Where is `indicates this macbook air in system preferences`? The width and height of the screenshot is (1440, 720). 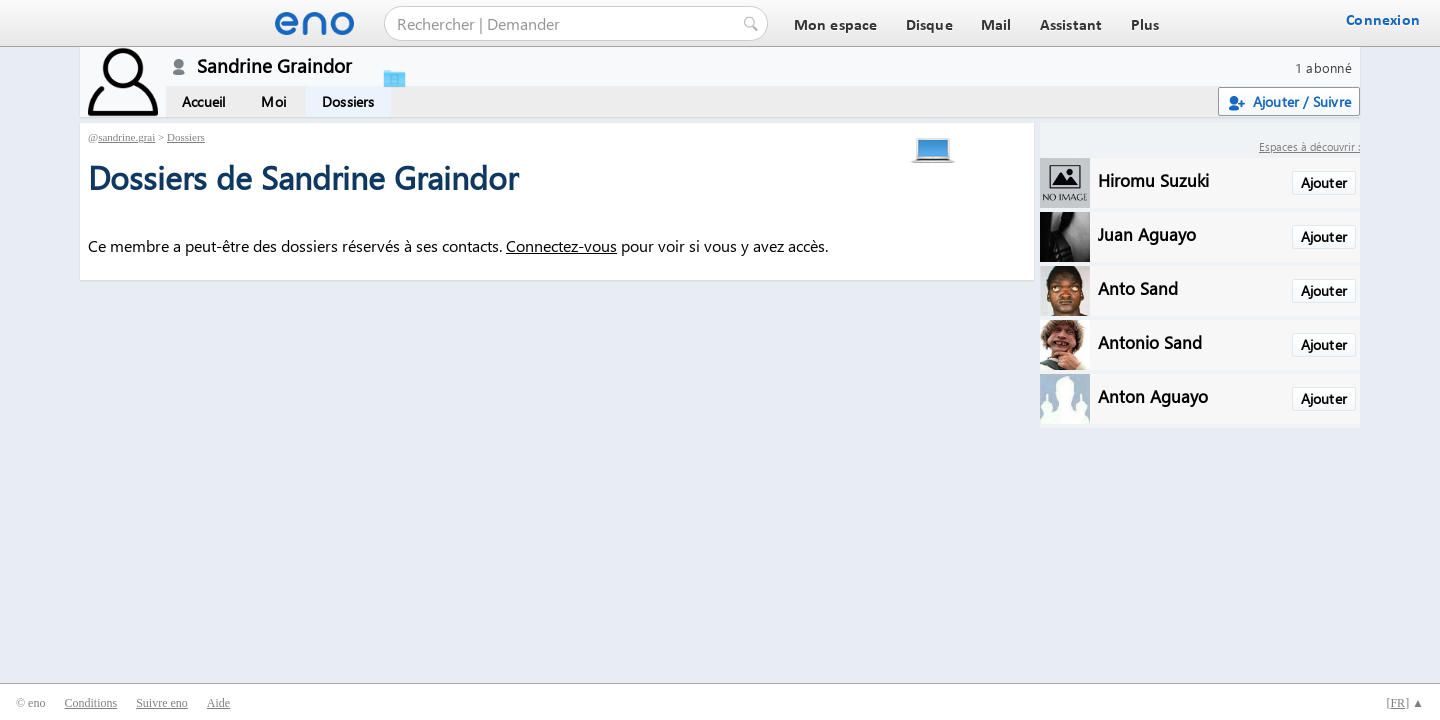
indicates this macbook air in system preferences is located at coordinates (933, 147).